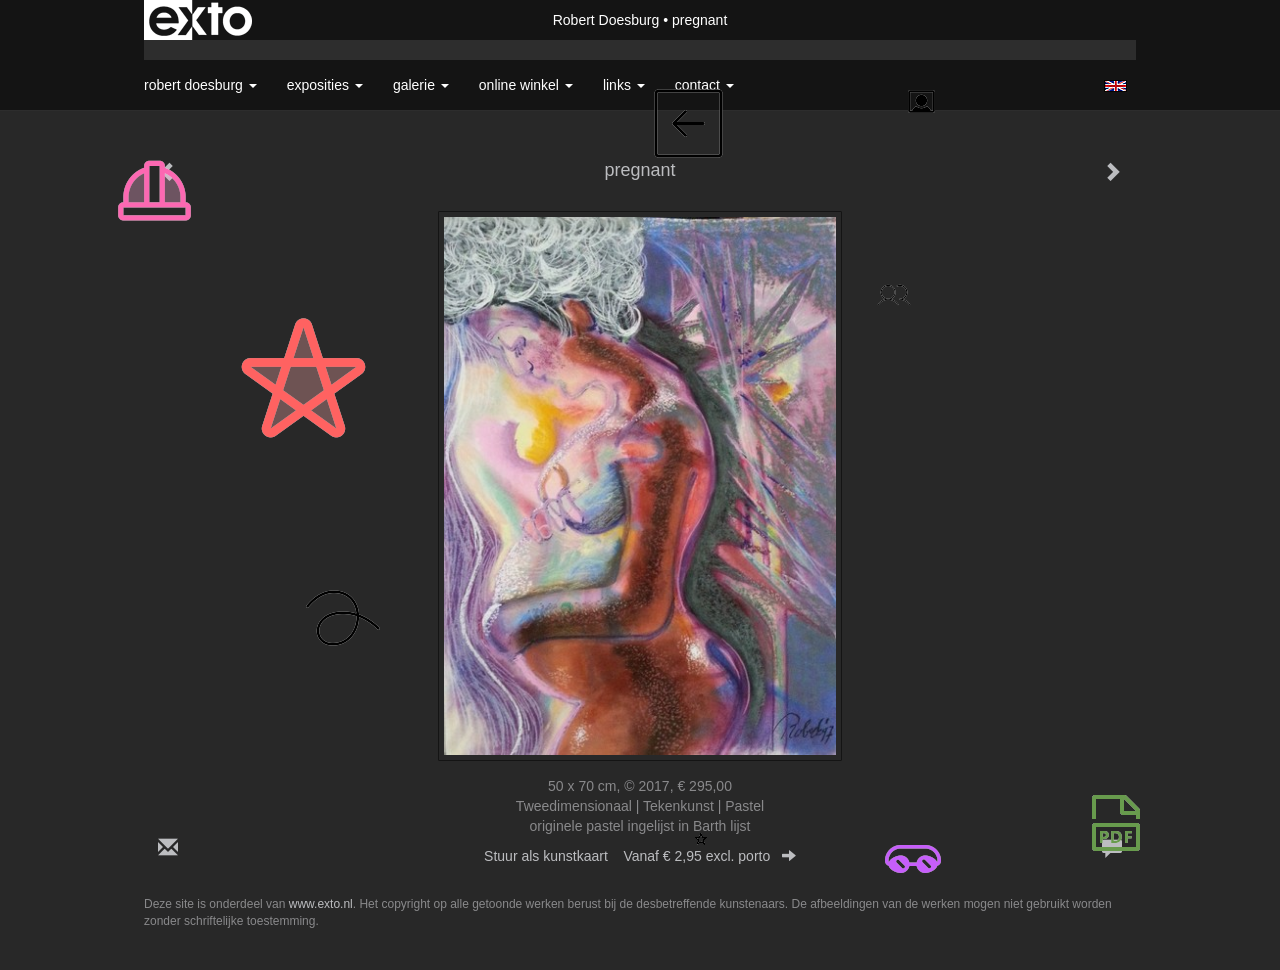 The width and height of the screenshot is (1280, 970). I want to click on view user profile, so click(921, 101).